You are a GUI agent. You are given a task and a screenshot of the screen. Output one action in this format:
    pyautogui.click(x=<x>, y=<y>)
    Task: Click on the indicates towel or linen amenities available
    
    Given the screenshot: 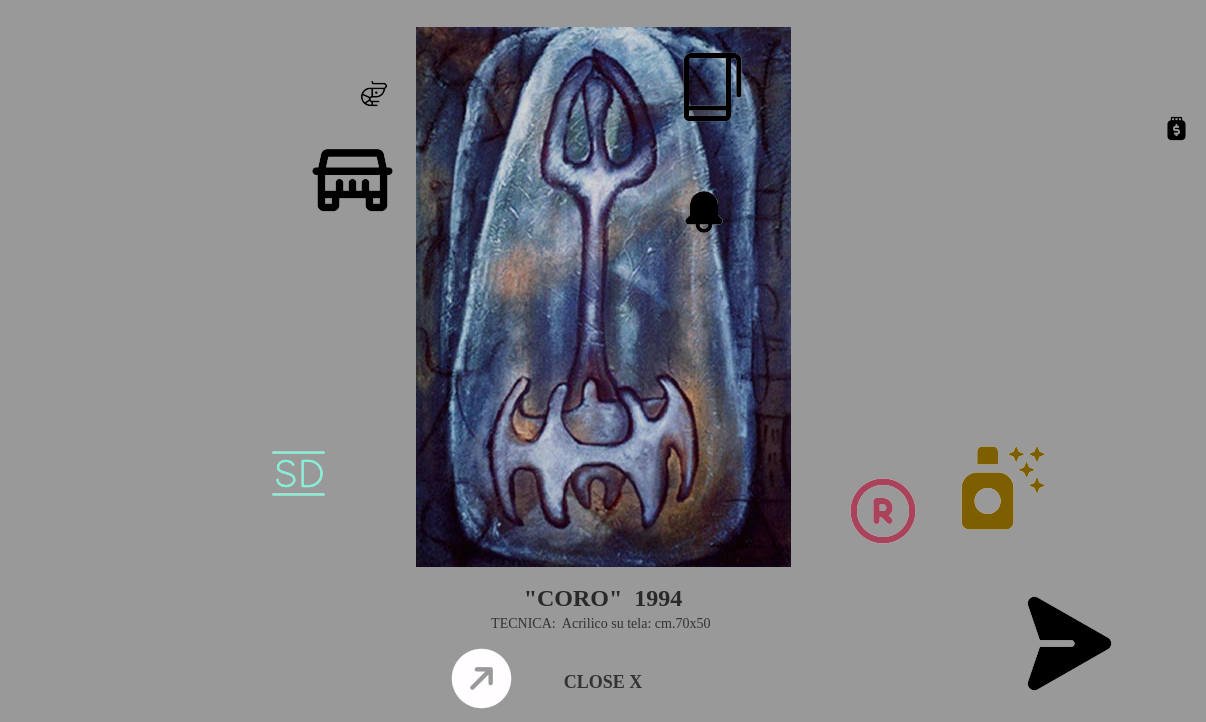 What is the action you would take?
    pyautogui.click(x=710, y=87)
    